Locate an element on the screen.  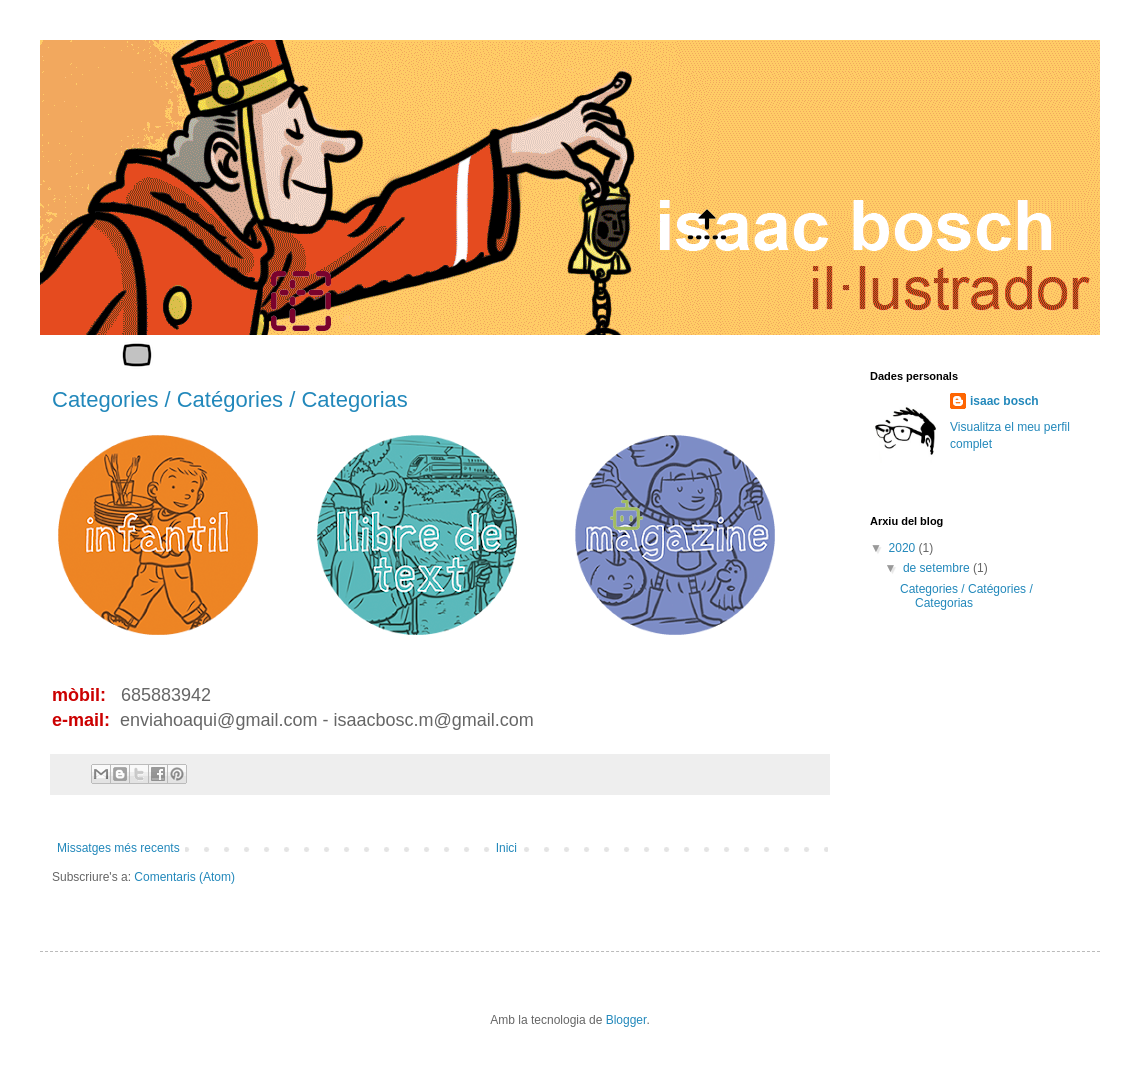
switch to wide-angle or panorama camera mode is located at coordinates (137, 355).